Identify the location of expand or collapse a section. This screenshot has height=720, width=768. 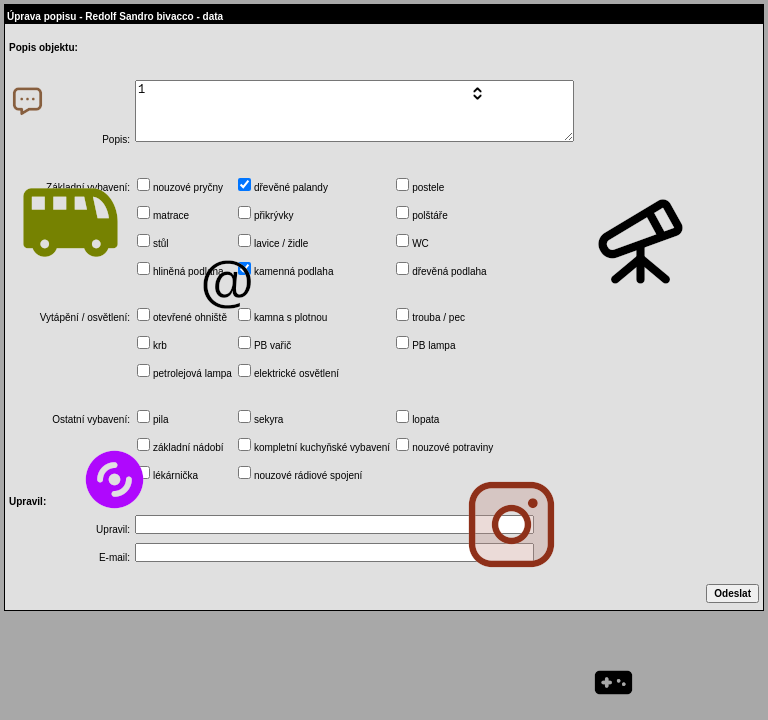
(477, 93).